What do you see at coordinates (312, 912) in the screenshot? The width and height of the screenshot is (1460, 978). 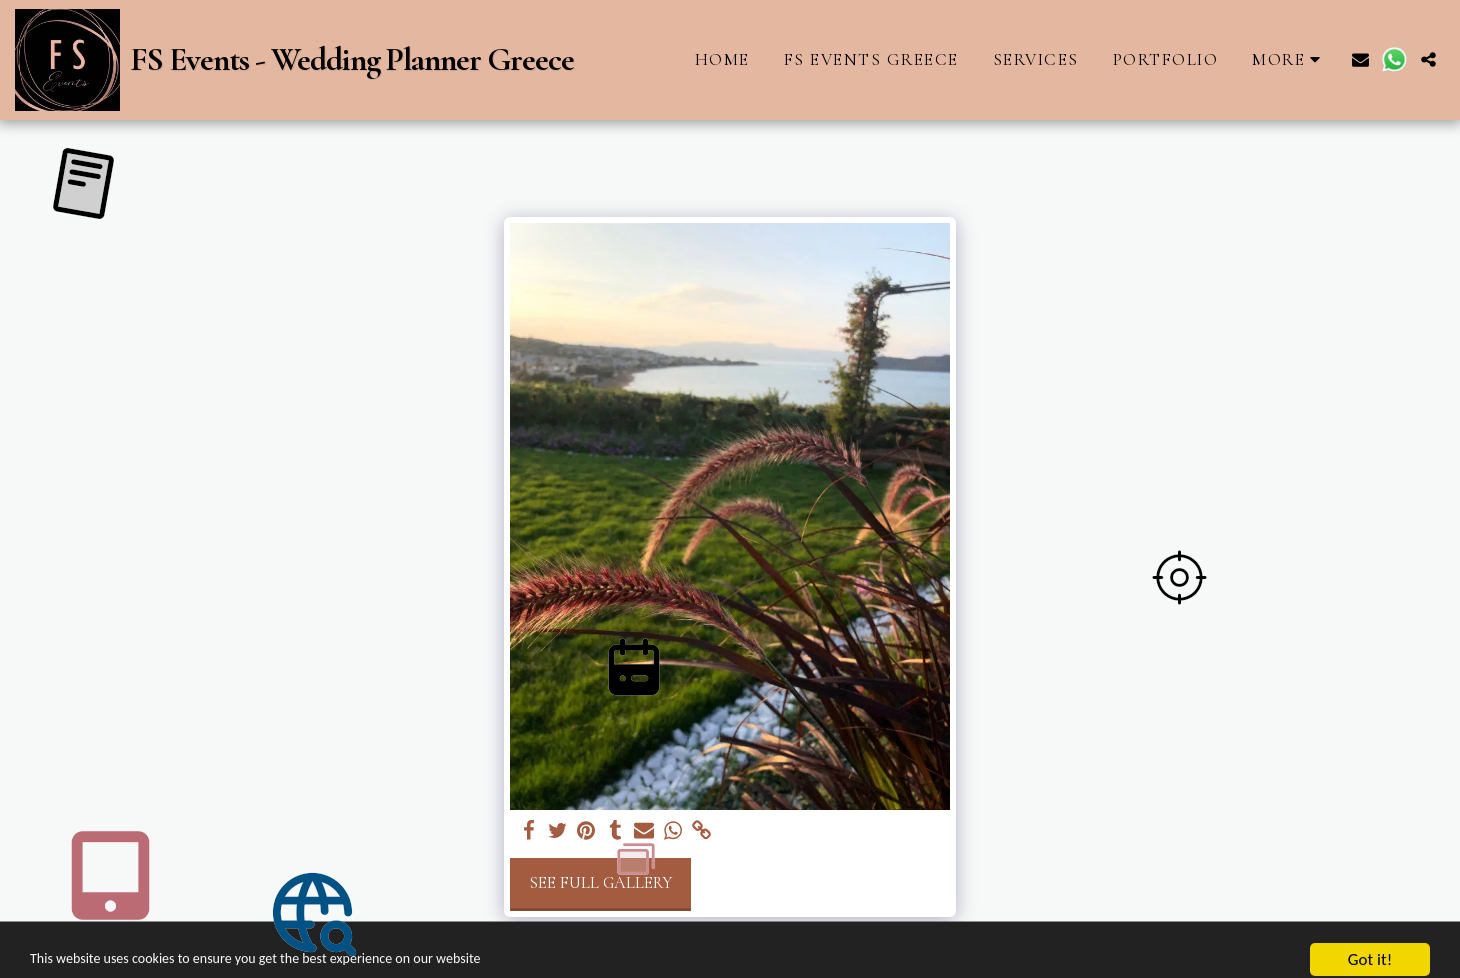 I see `search the web or browse the internet` at bounding box center [312, 912].